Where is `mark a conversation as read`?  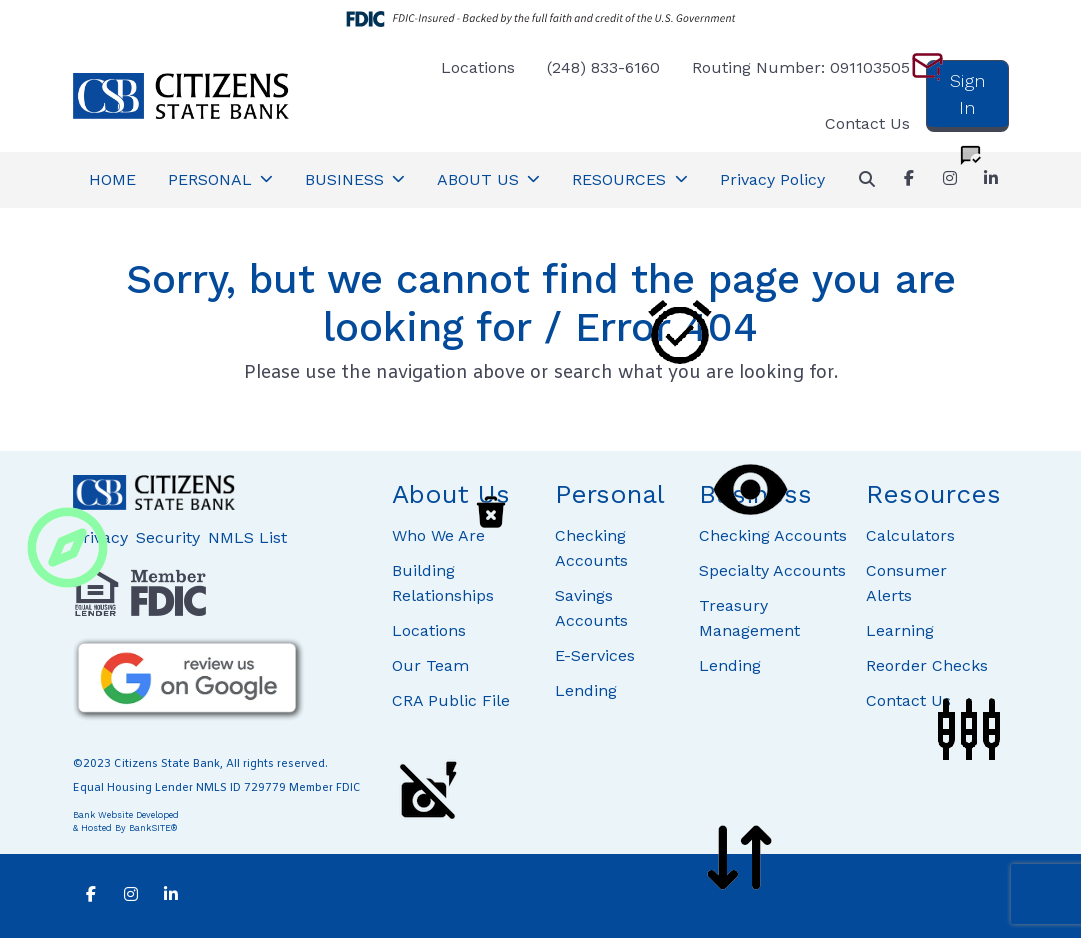 mark a conversation as read is located at coordinates (970, 155).